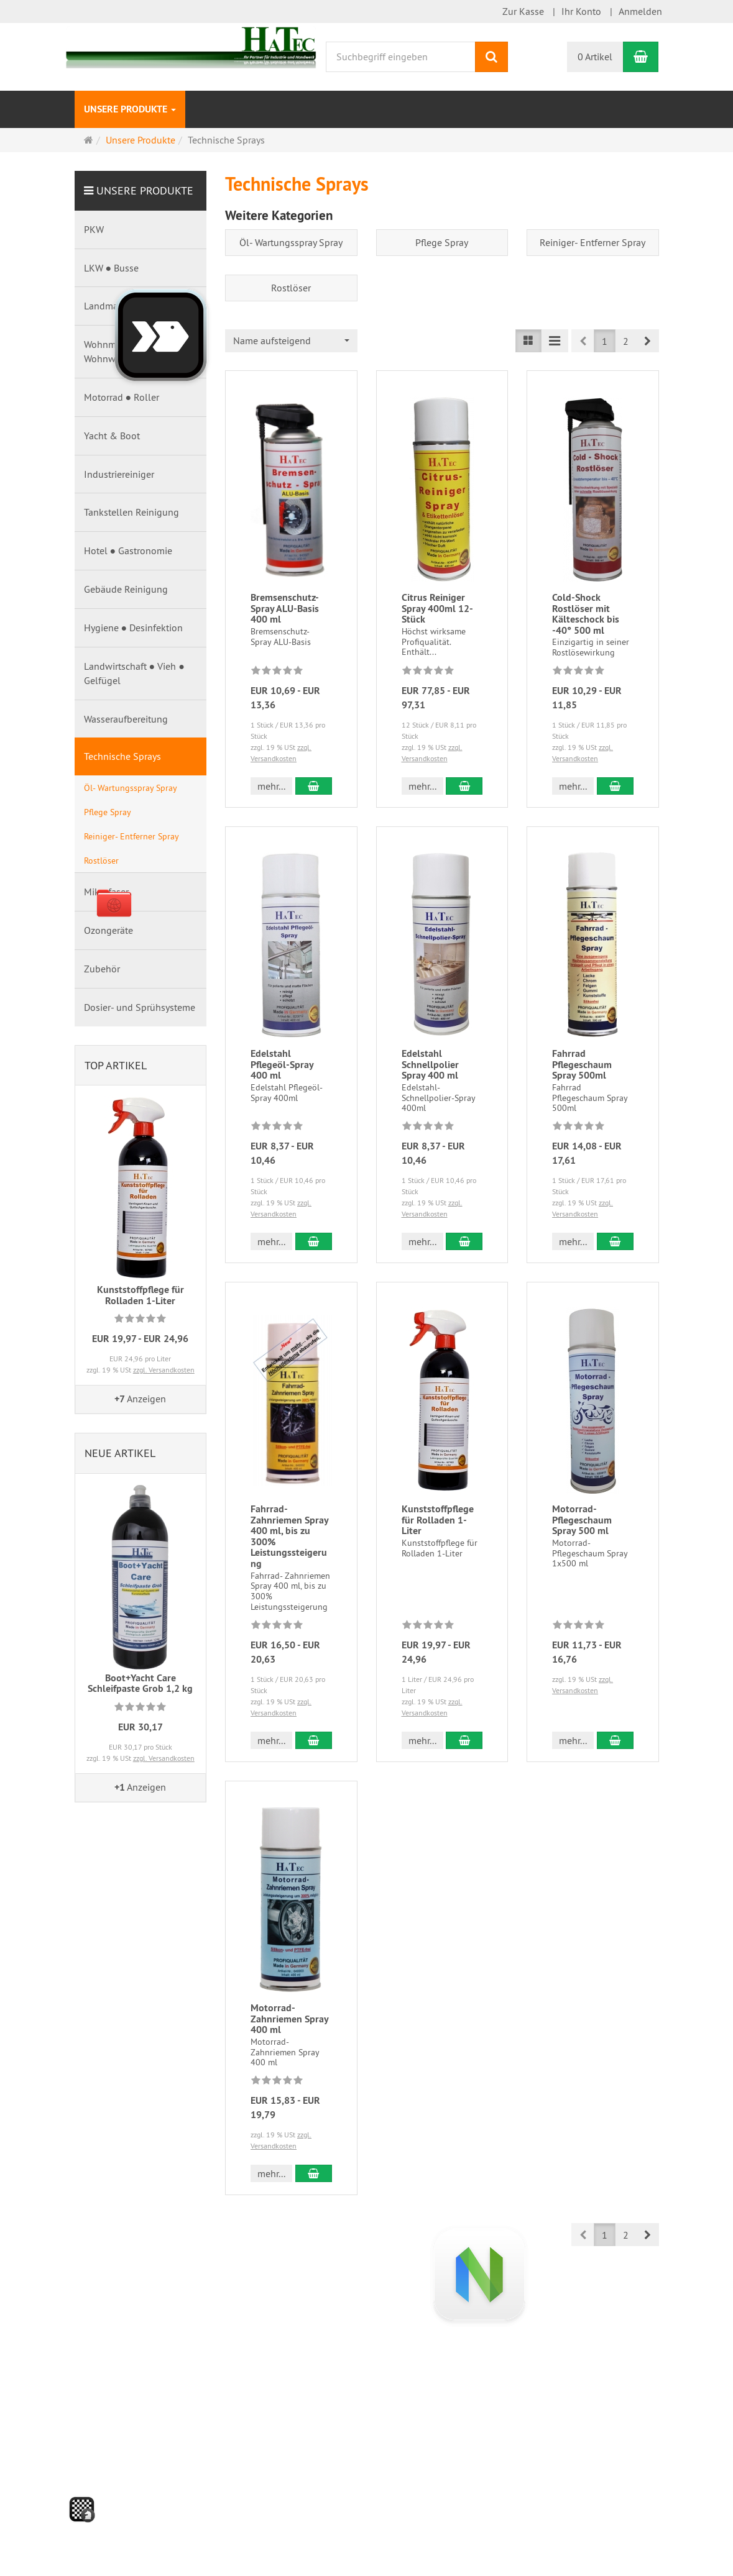 The width and height of the screenshot is (733, 2576). I want to click on open the chess app, so click(81, 2509).